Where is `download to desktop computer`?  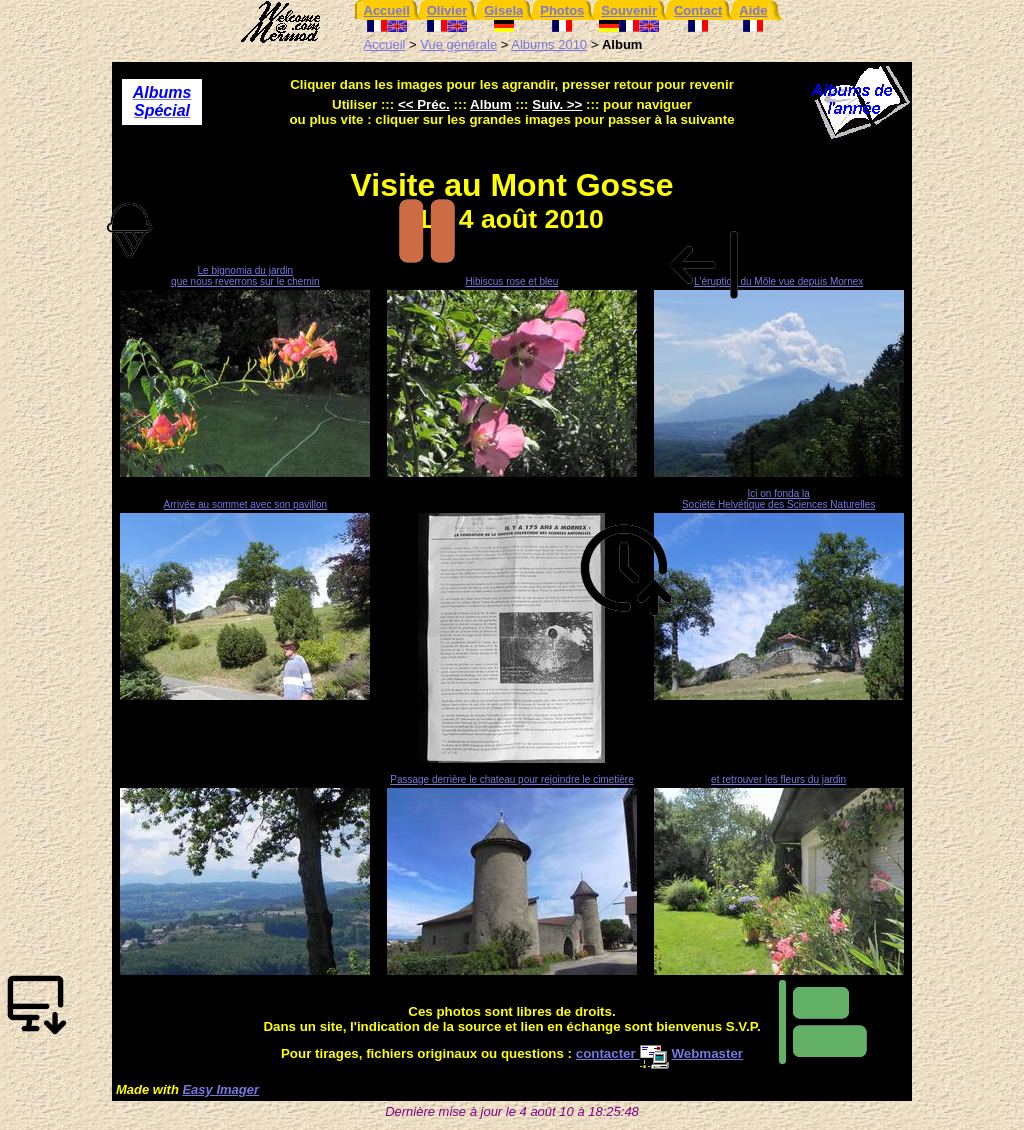 download to desktop computer is located at coordinates (35, 1003).